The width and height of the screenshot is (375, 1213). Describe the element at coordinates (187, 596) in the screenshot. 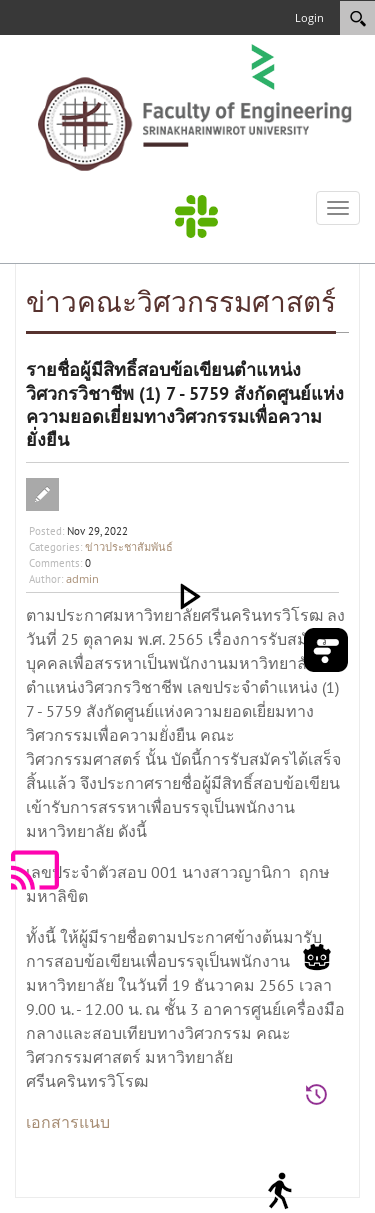

I see `play media or video content` at that location.